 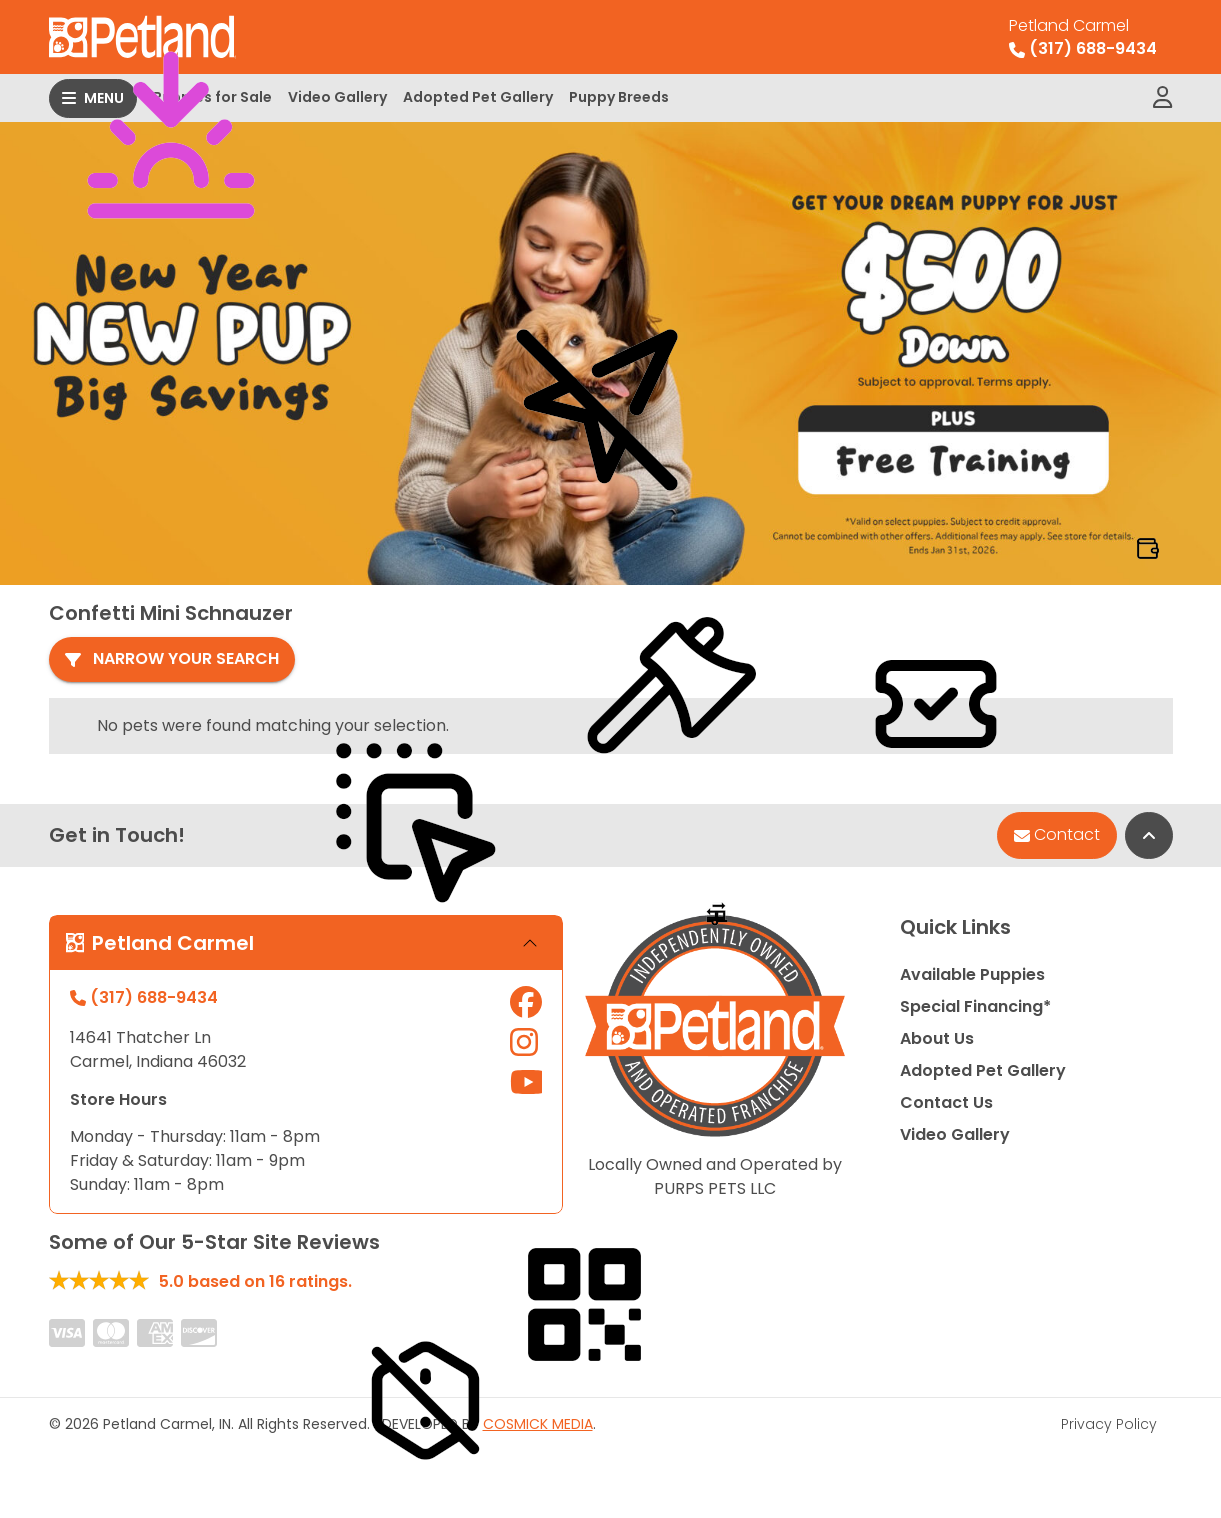 What do you see at coordinates (936, 704) in the screenshot?
I see `confirmed ticket or booking` at bounding box center [936, 704].